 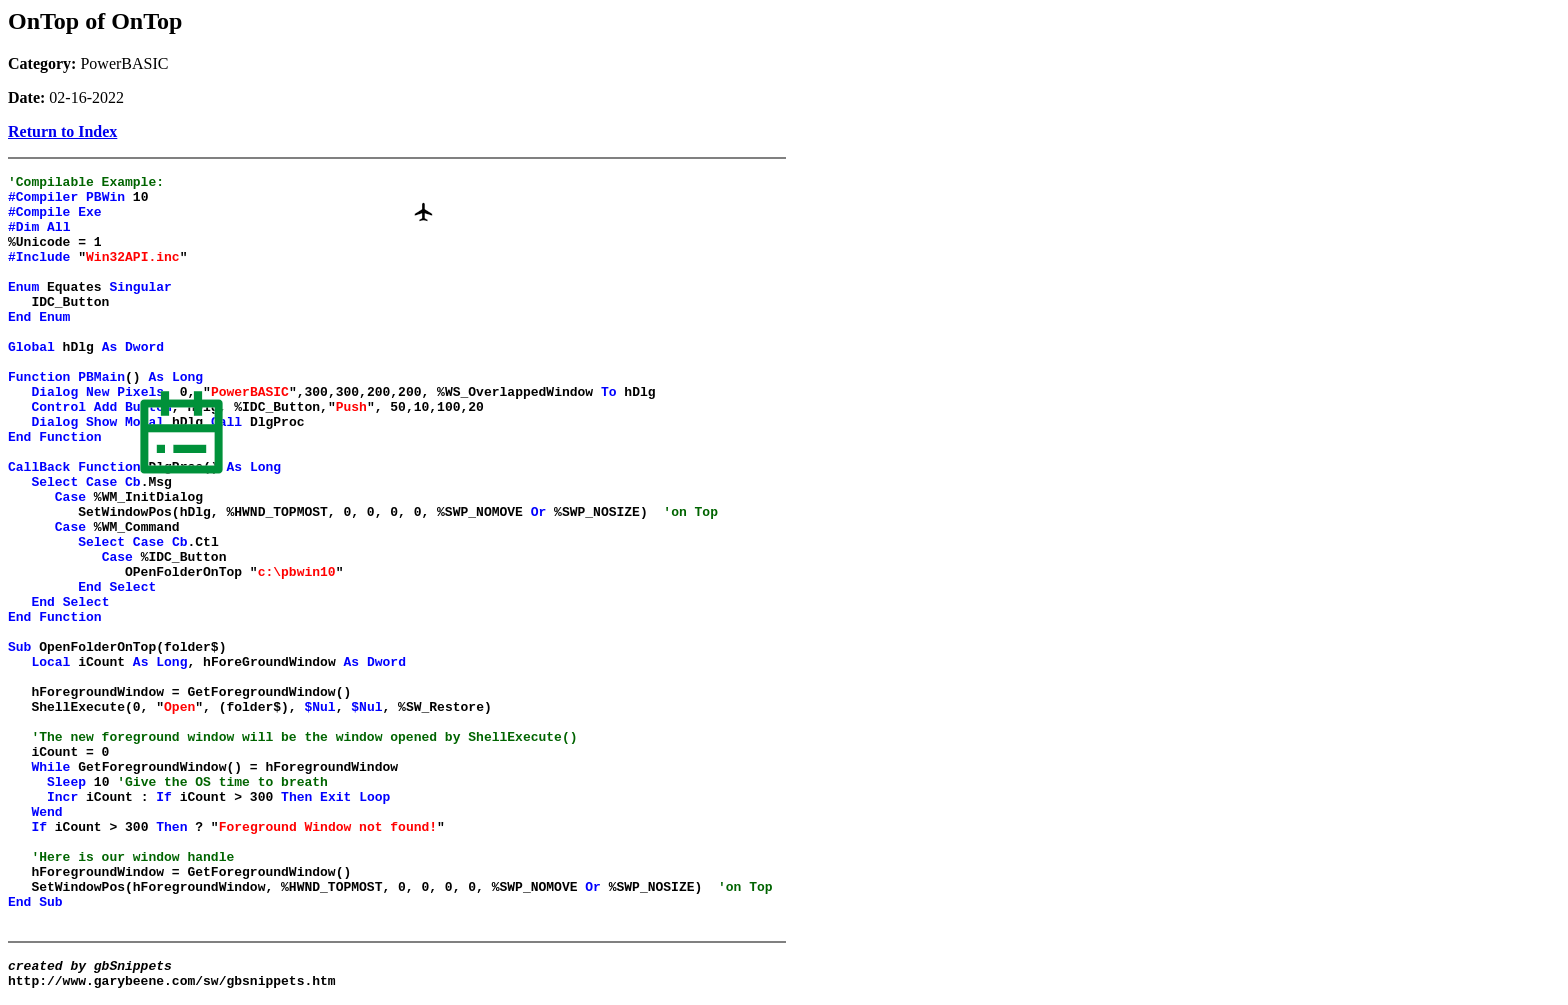 What do you see at coordinates (181, 436) in the screenshot?
I see `view calendar tasks and to-dos` at bounding box center [181, 436].